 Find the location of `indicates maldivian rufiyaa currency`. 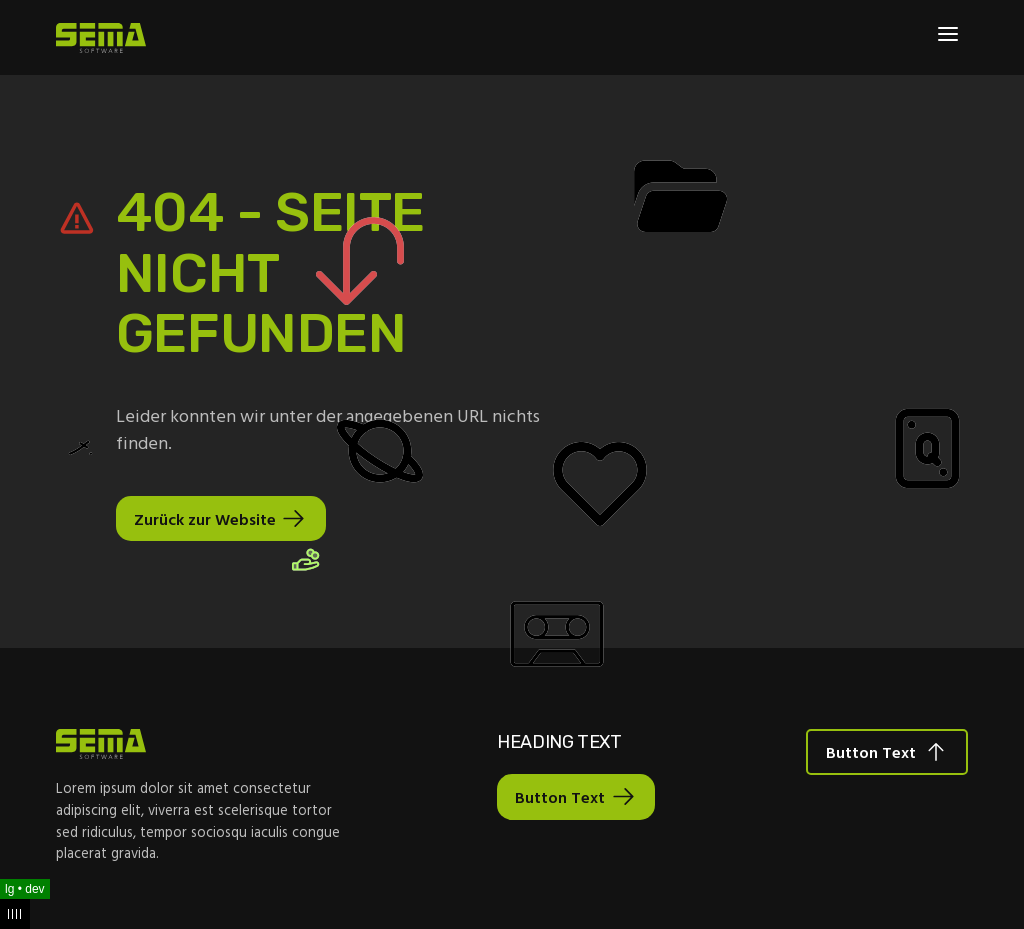

indicates maldivian rufiyaa currency is located at coordinates (80, 448).